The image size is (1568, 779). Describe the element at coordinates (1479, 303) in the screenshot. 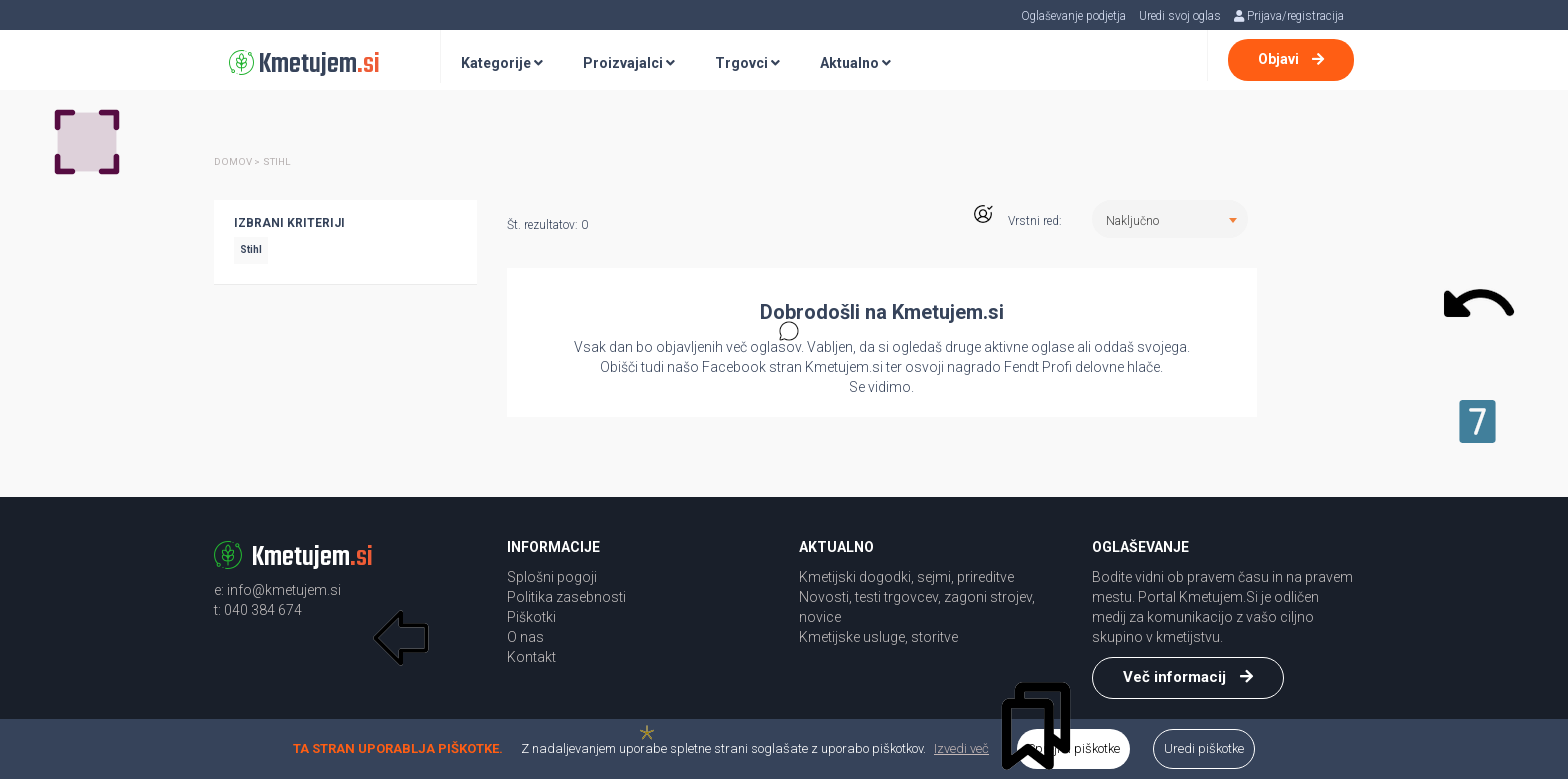

I see `undo the last action` at that location.